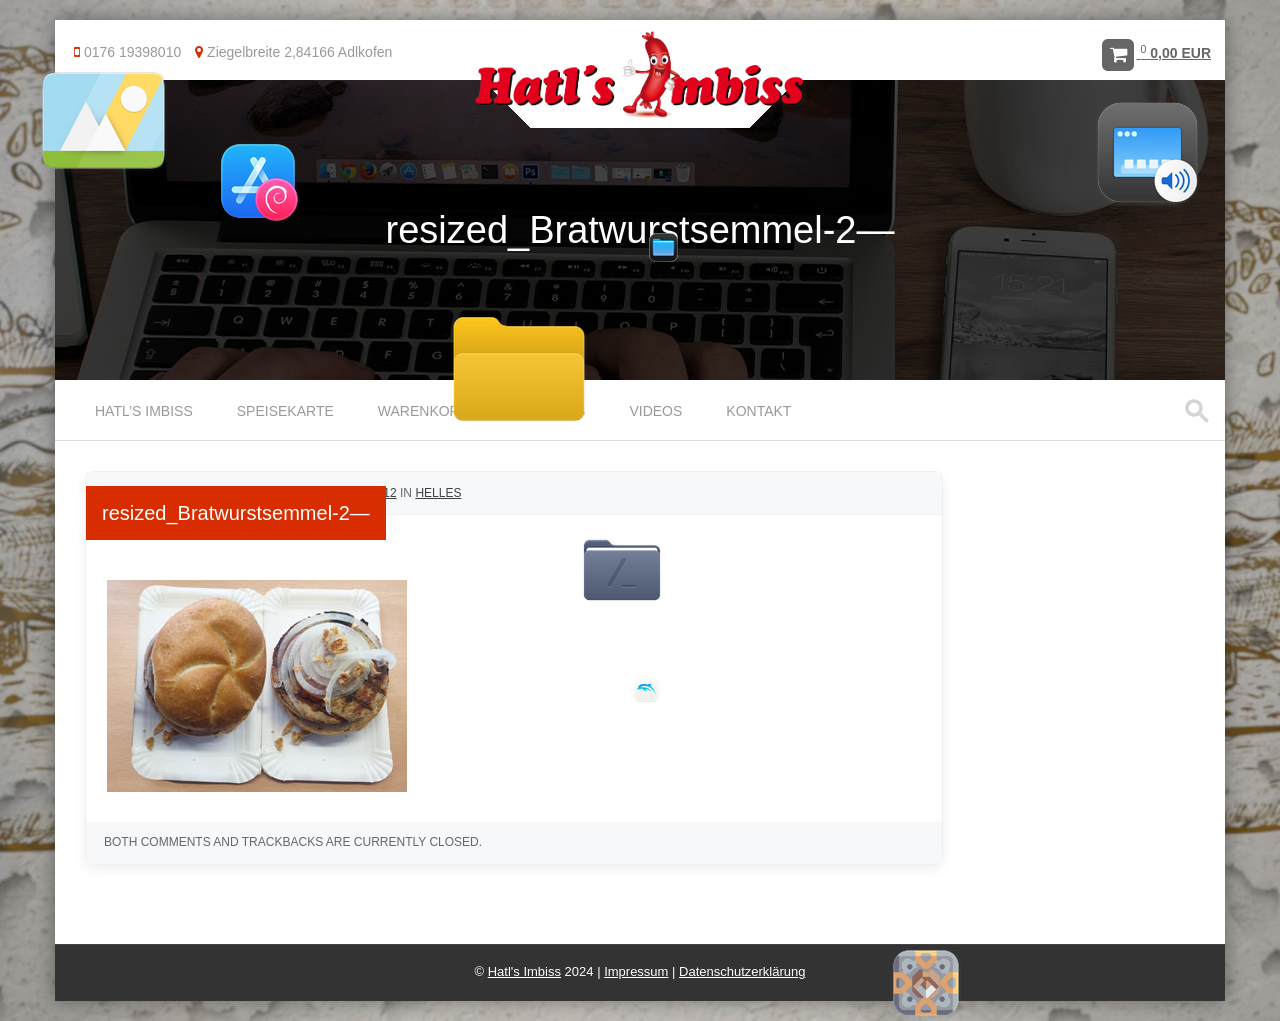 The height and width of the screenshot is (1021, 1280). What do you see at coordinates (622, 570) in the screenshot?
I see `access the root directory` at bounding box center [622, 570].